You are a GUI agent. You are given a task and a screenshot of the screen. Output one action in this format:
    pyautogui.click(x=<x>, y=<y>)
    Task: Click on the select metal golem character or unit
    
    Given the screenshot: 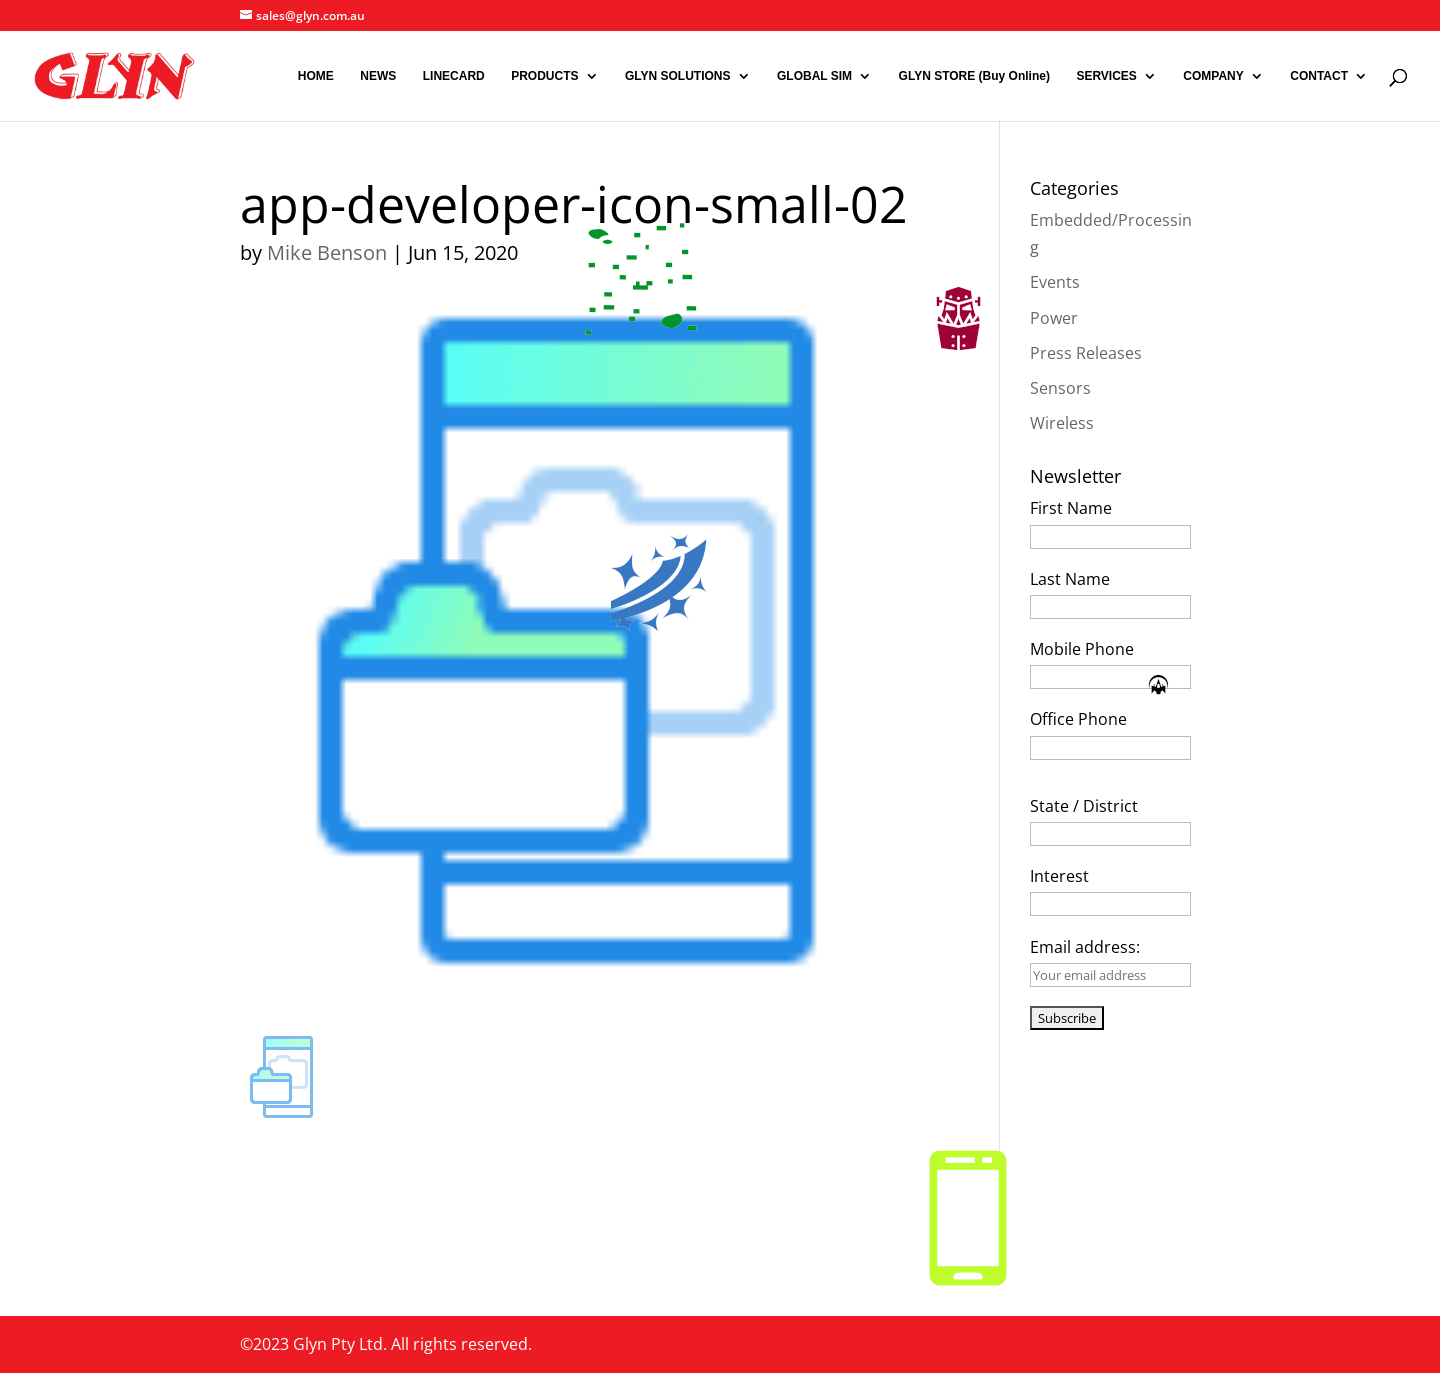 What is the action you would take?
    pyautogui.click(x=958, y=318)
    